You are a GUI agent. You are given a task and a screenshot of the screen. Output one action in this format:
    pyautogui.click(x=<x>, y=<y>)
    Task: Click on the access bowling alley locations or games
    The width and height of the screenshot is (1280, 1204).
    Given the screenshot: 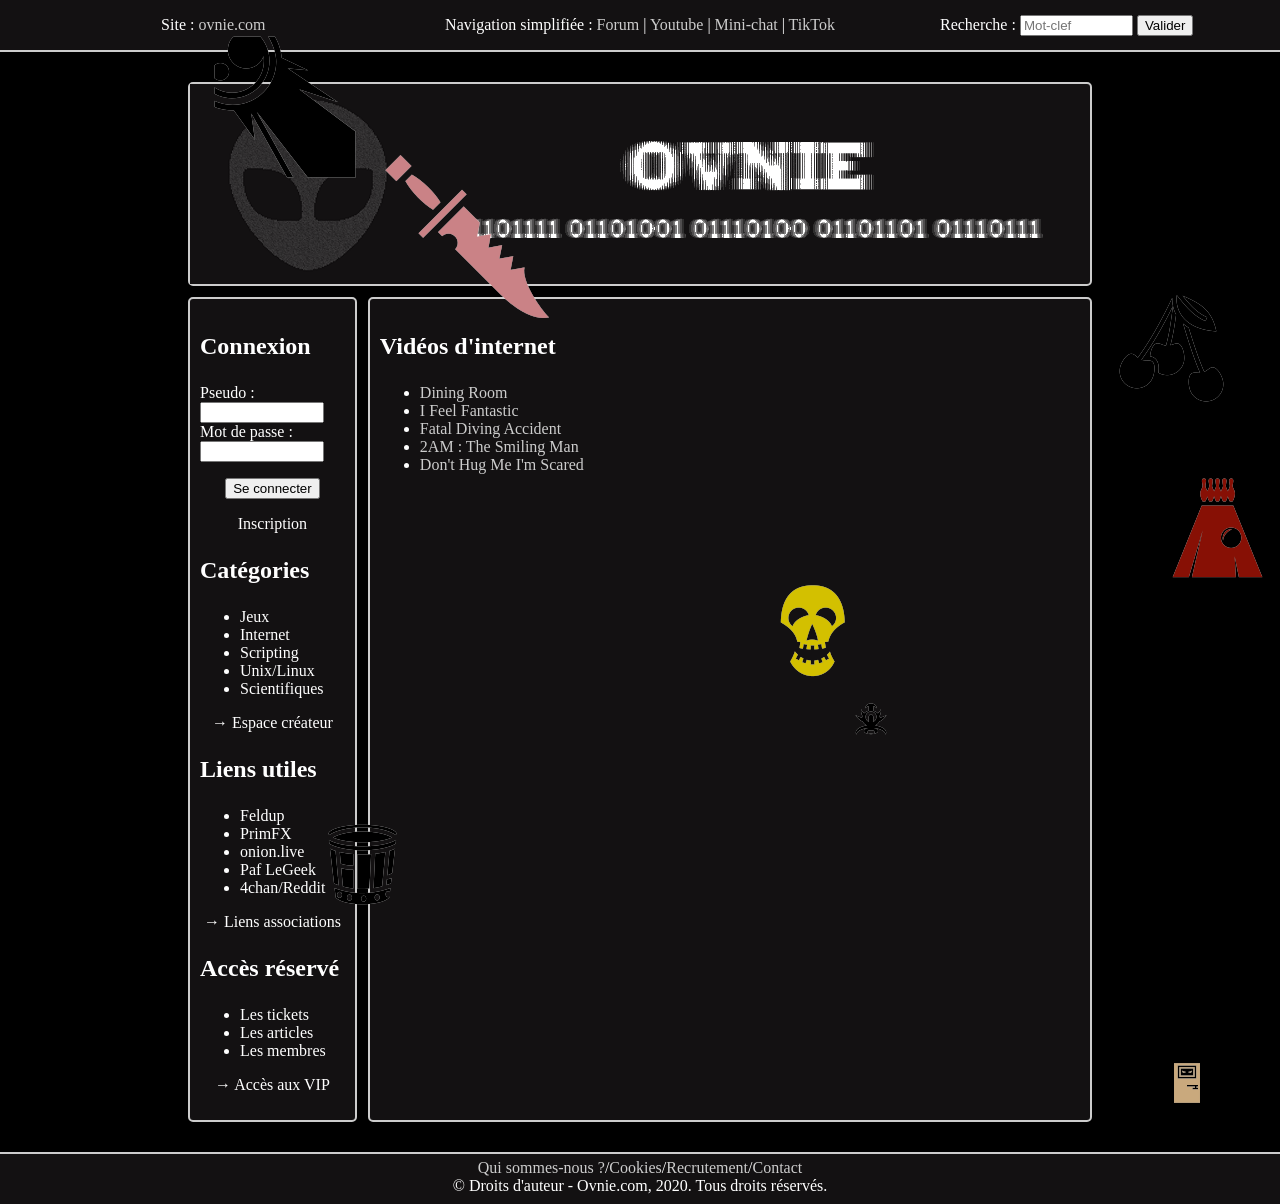 What is the action you would take?
    pyautogui.click(x=1217, y=527)
    